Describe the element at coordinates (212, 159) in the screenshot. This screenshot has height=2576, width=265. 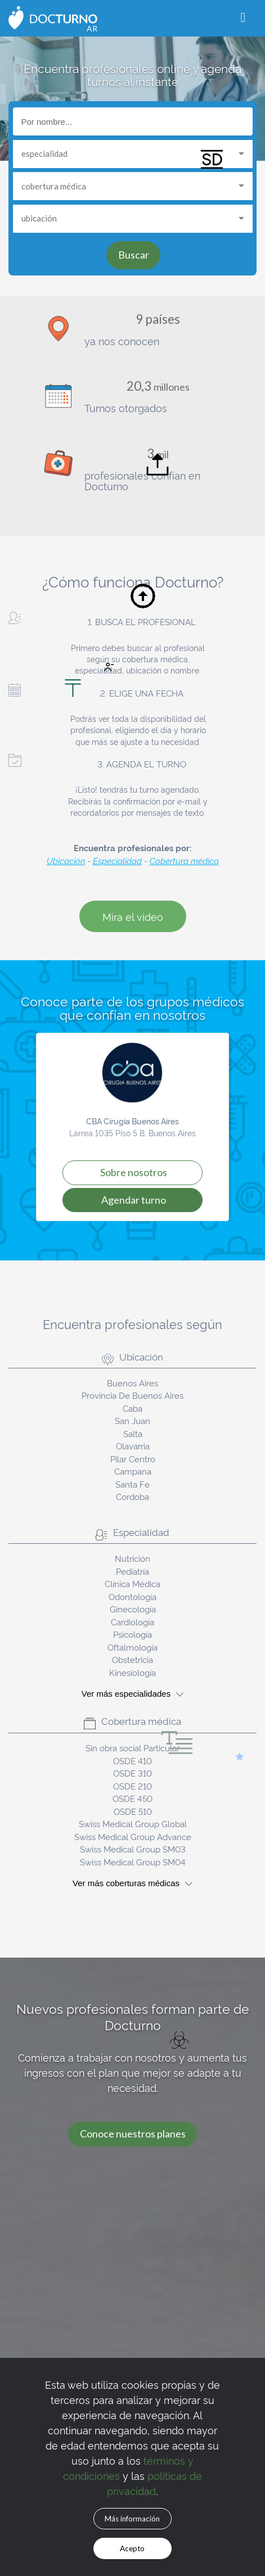
I see `indicates standard definition video quality` at that location.